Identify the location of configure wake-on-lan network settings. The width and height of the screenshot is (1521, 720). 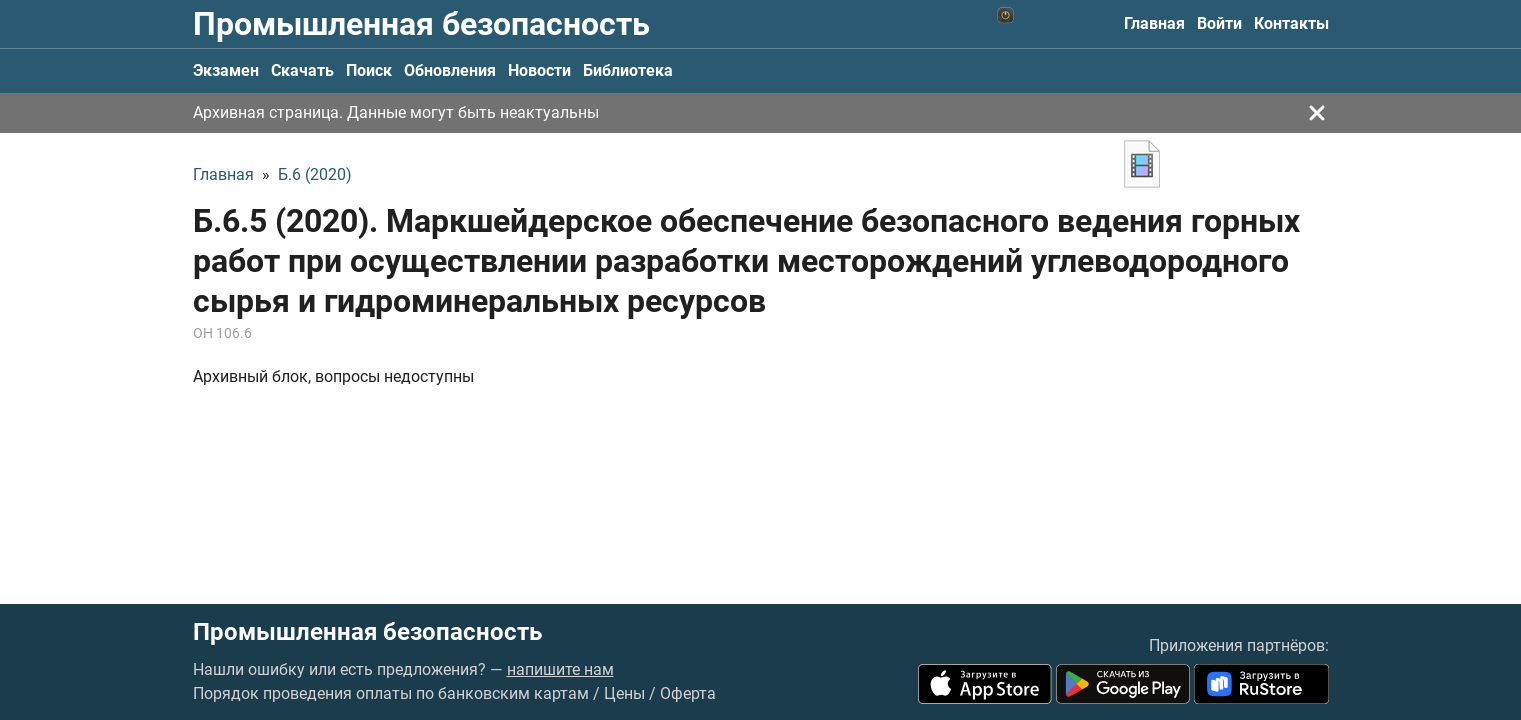
(1005, 15).